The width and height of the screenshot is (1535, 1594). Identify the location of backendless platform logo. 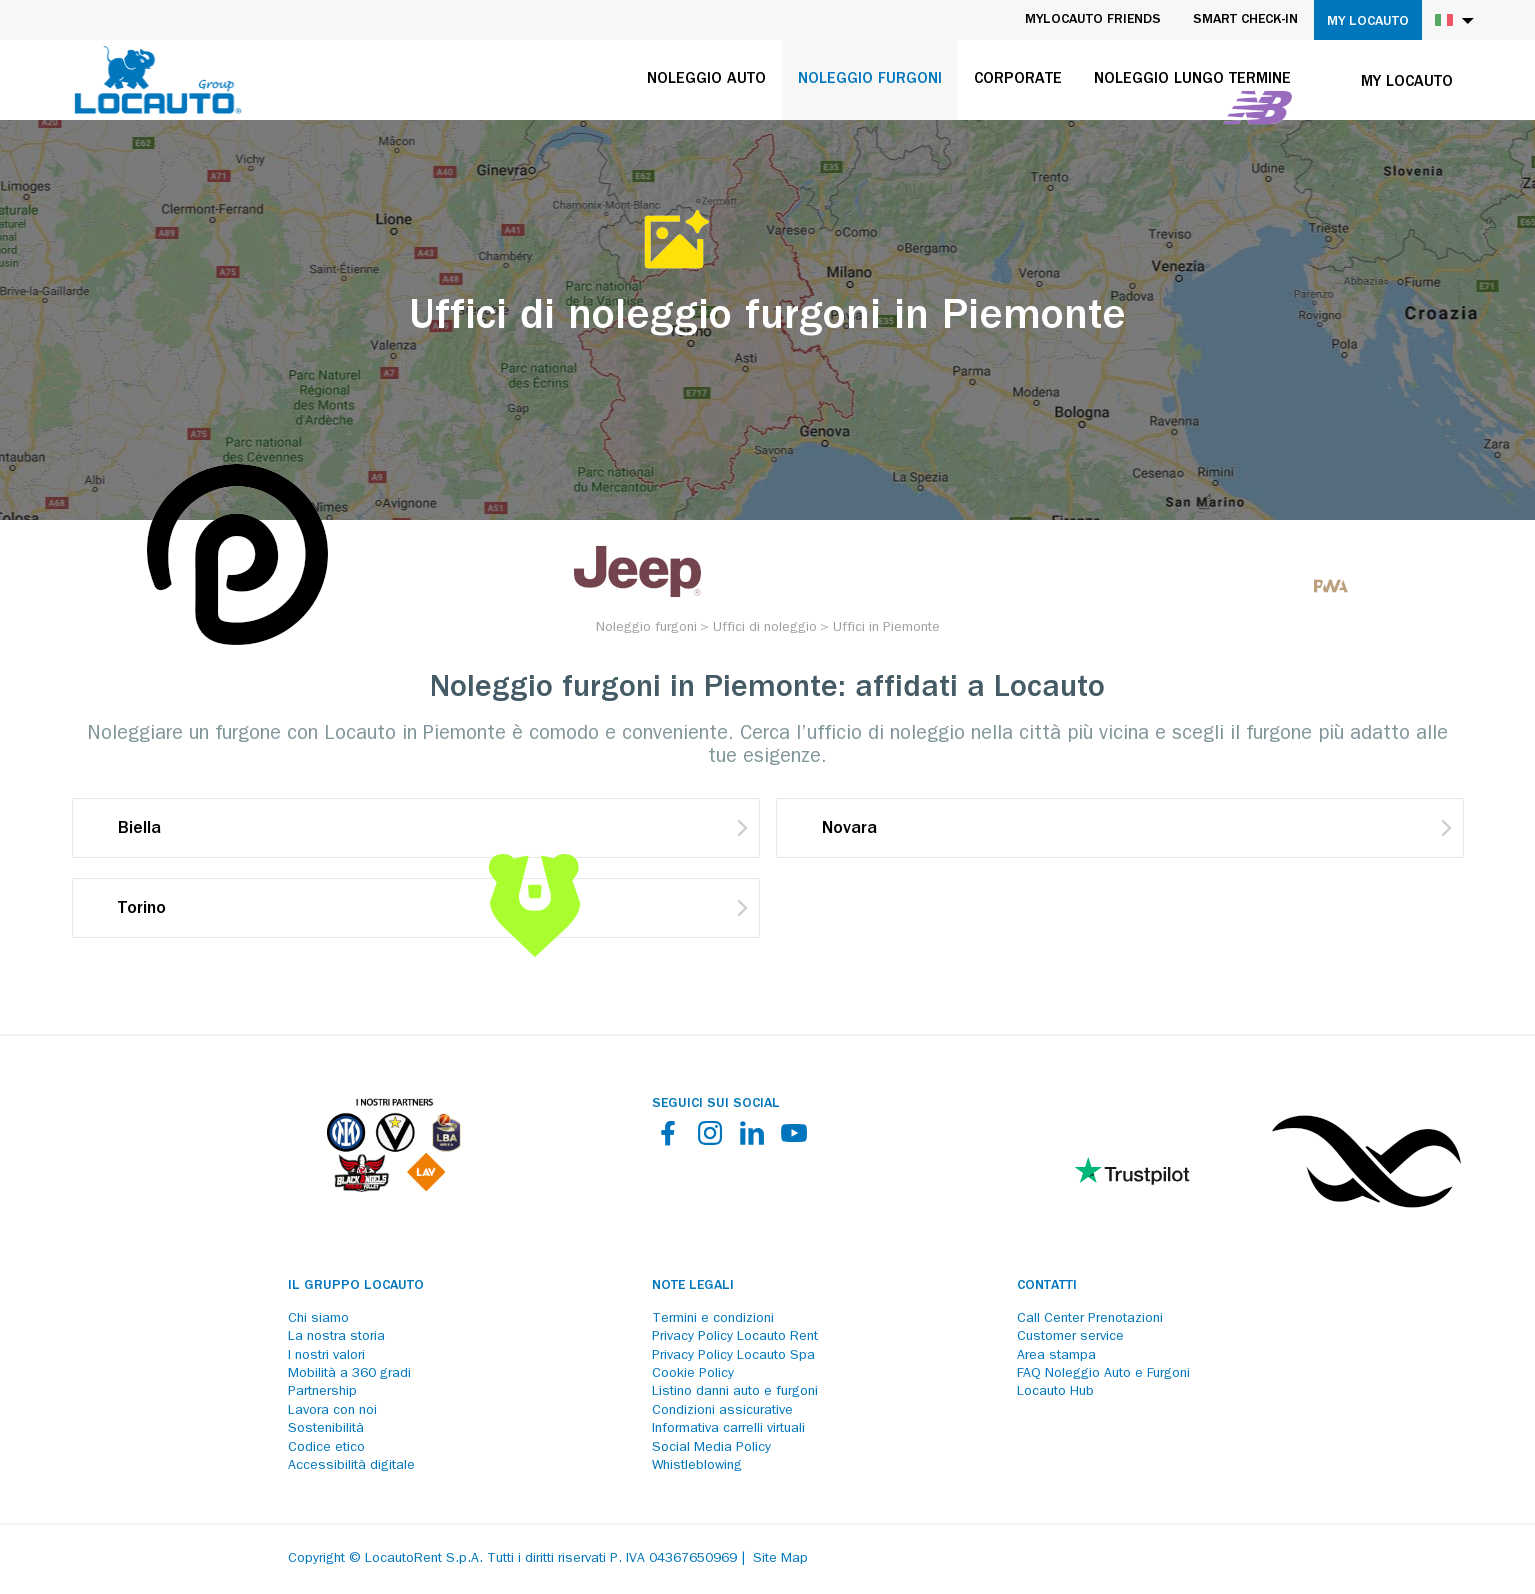
(1366, 1161).